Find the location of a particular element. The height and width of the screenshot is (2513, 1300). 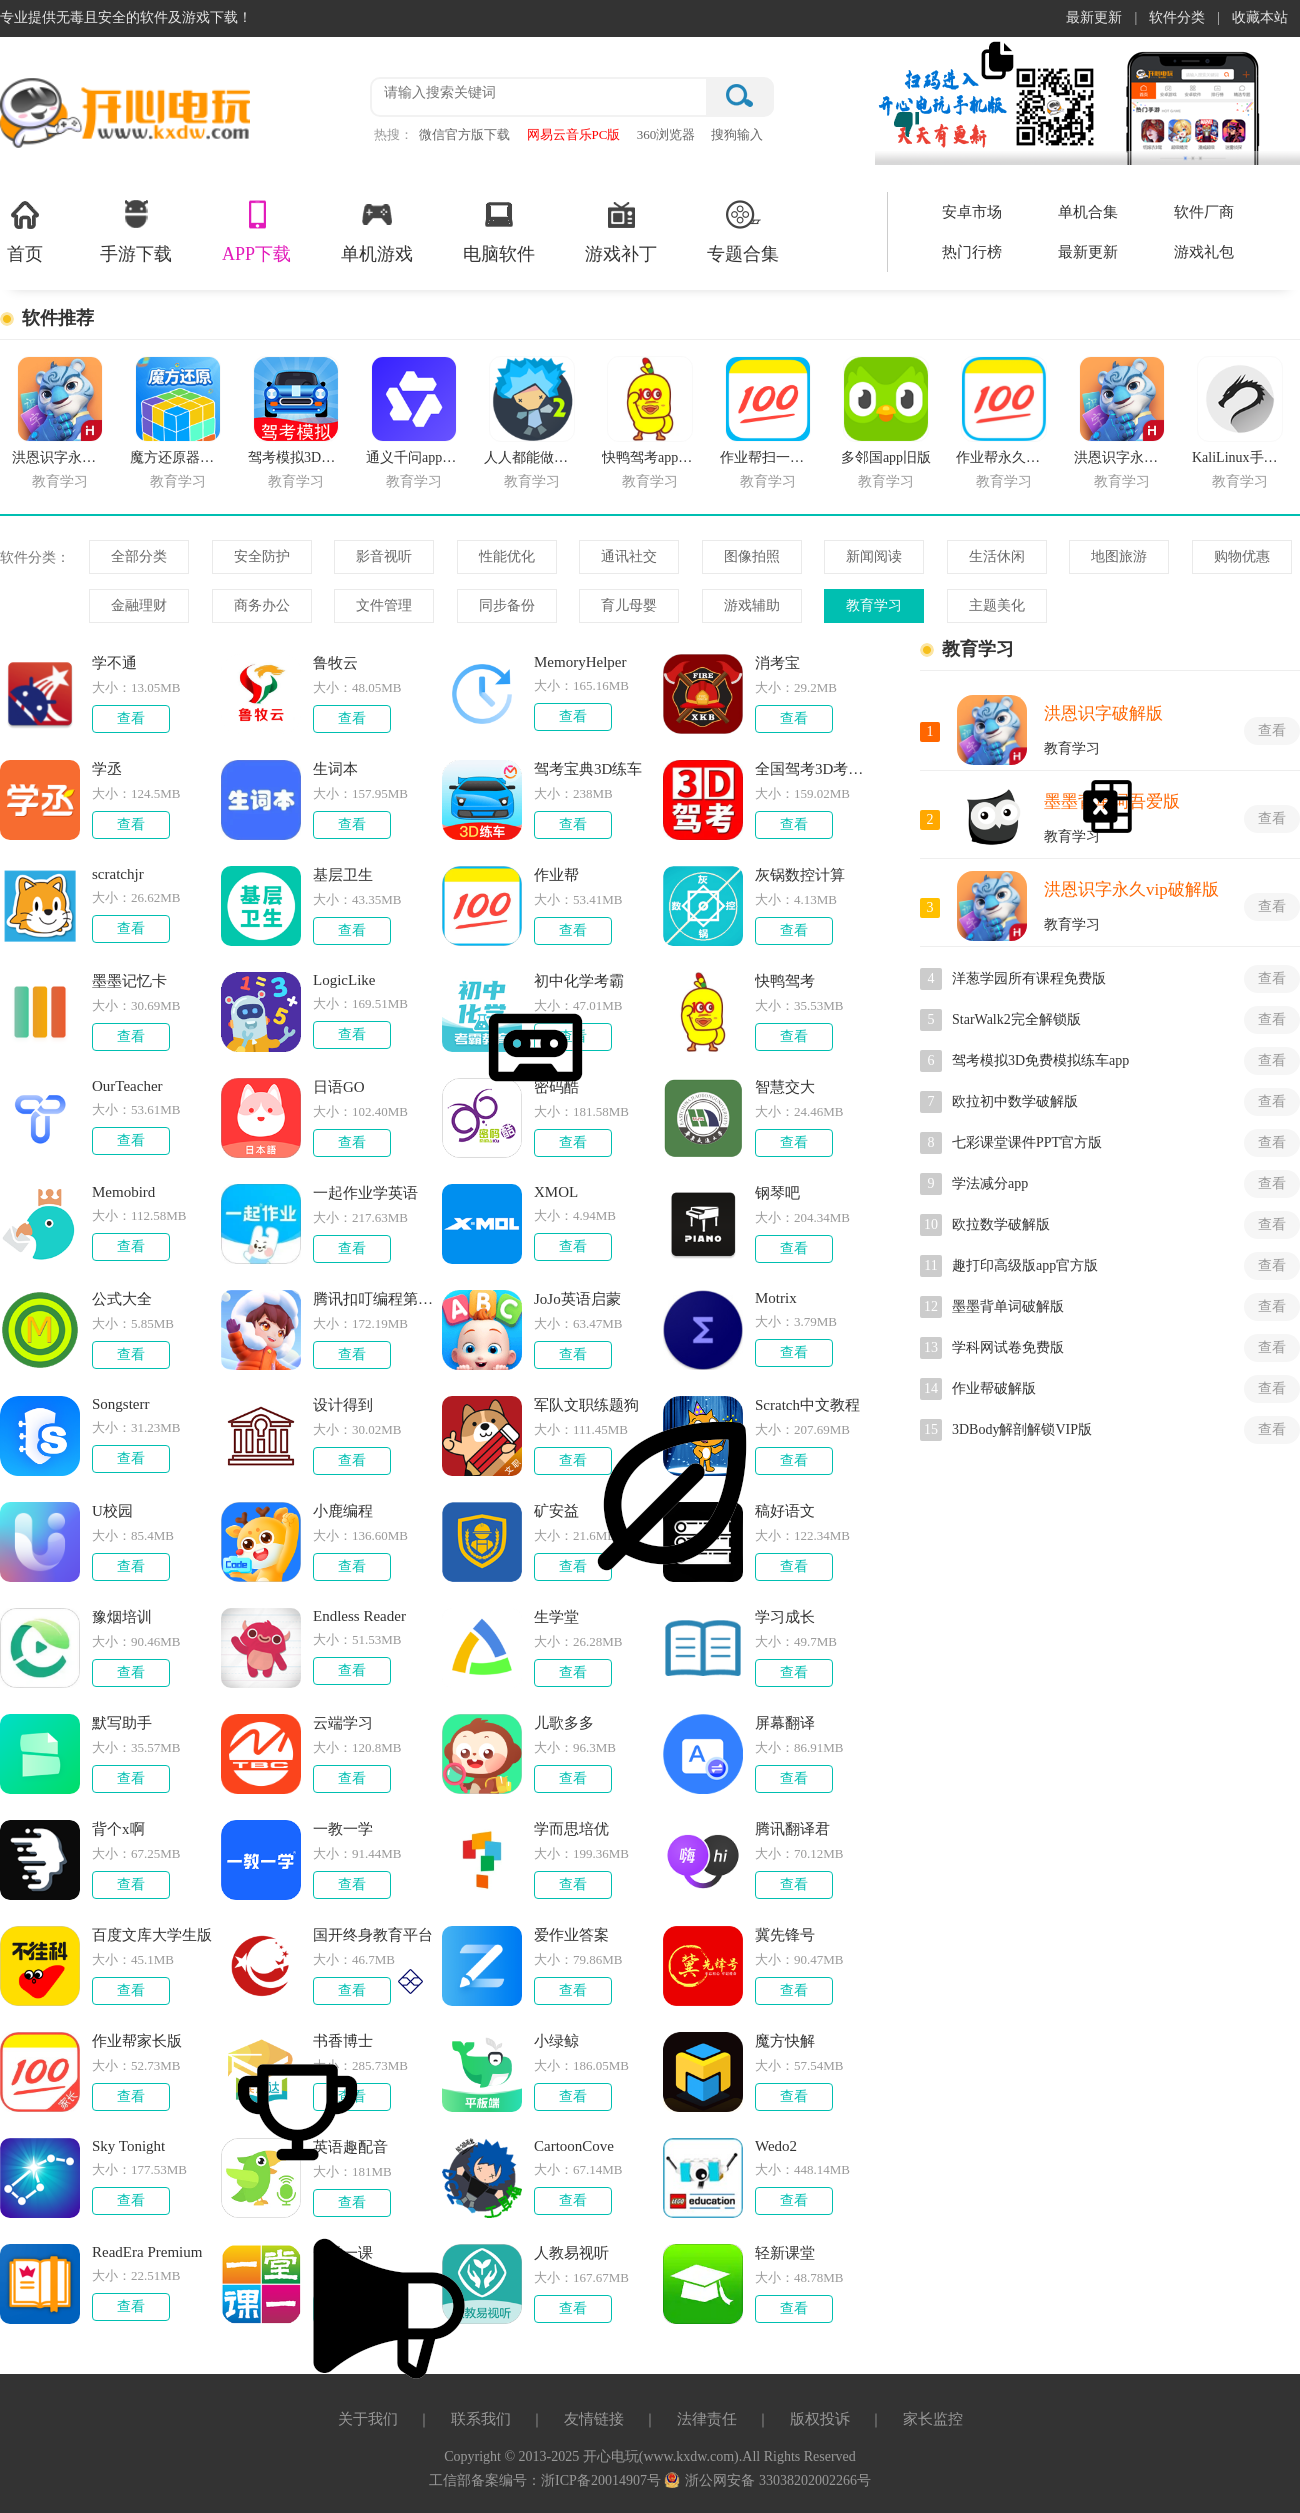

indicates eco-friendly or sustainable option is located at coordinates (672, 1496).